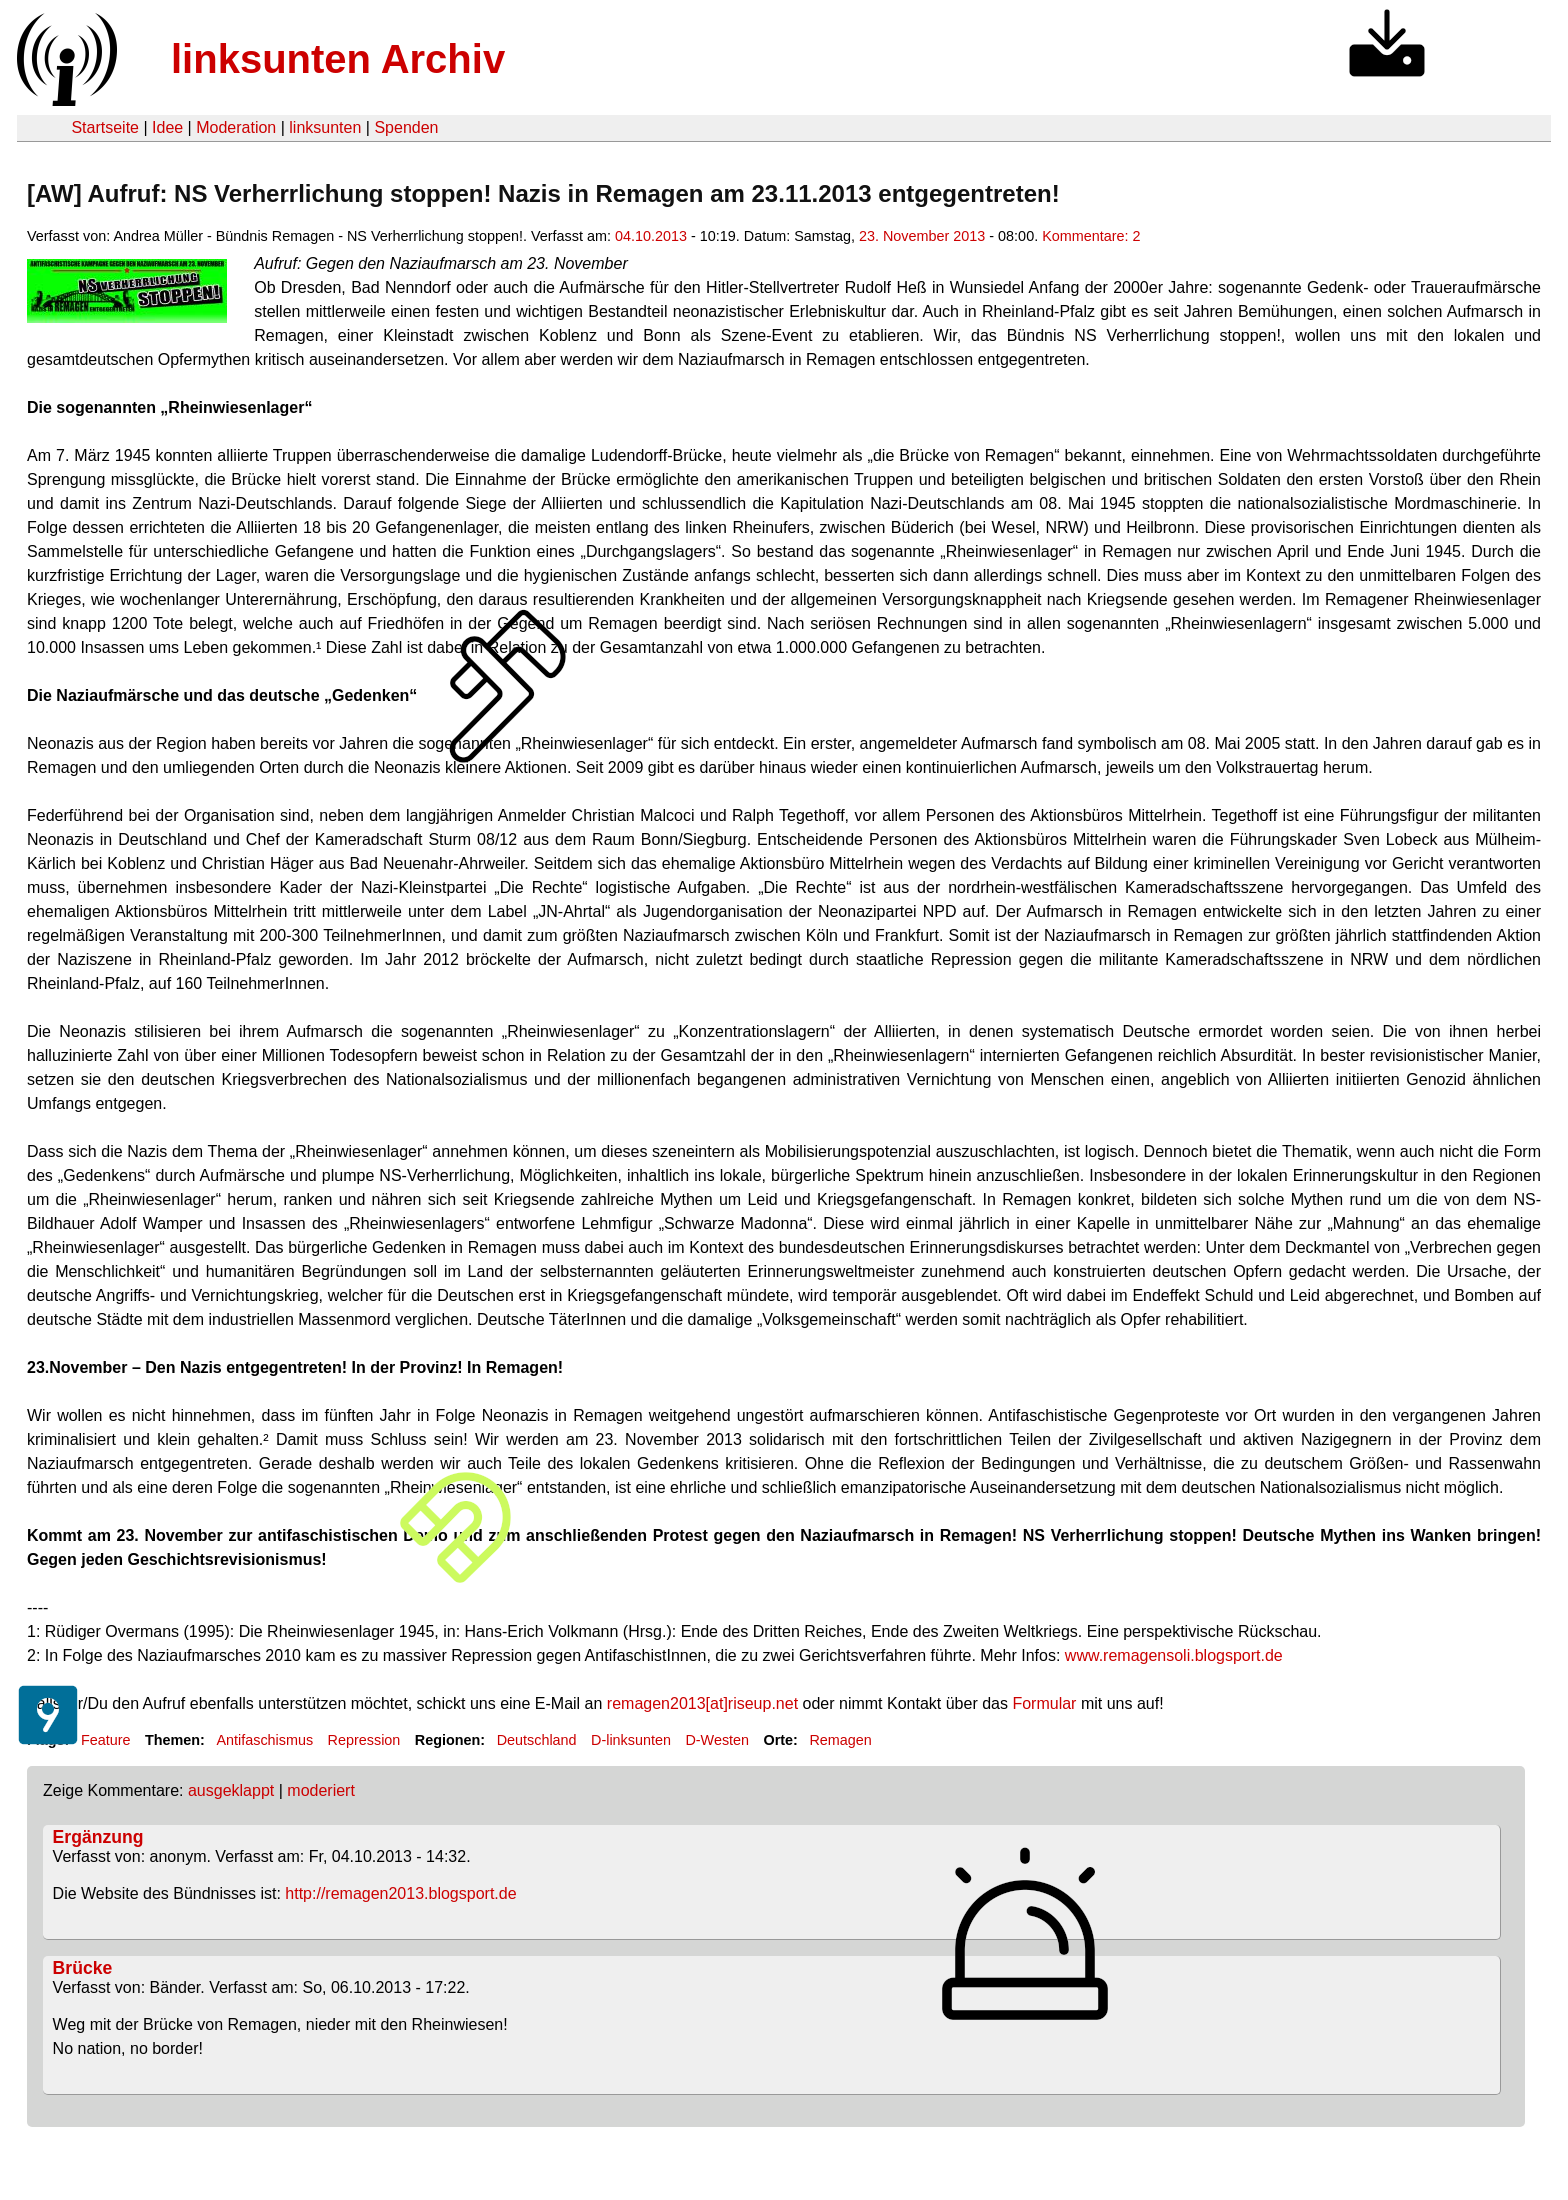 The image size is (1568, 2200). I want to click on access plumbing or maintenance tools, so click(500, 686).